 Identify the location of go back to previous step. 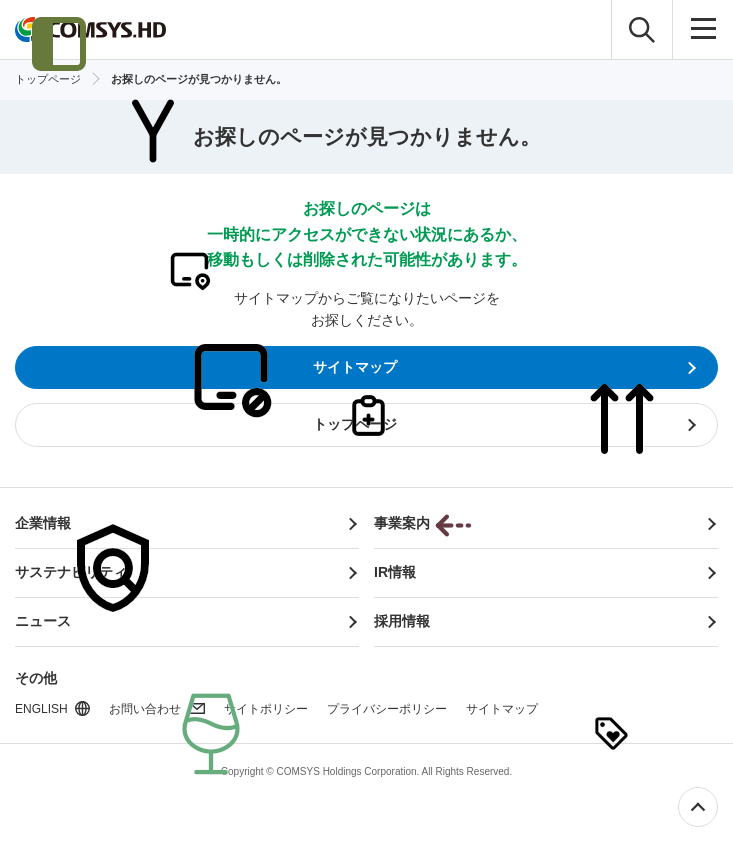
(453, 525).